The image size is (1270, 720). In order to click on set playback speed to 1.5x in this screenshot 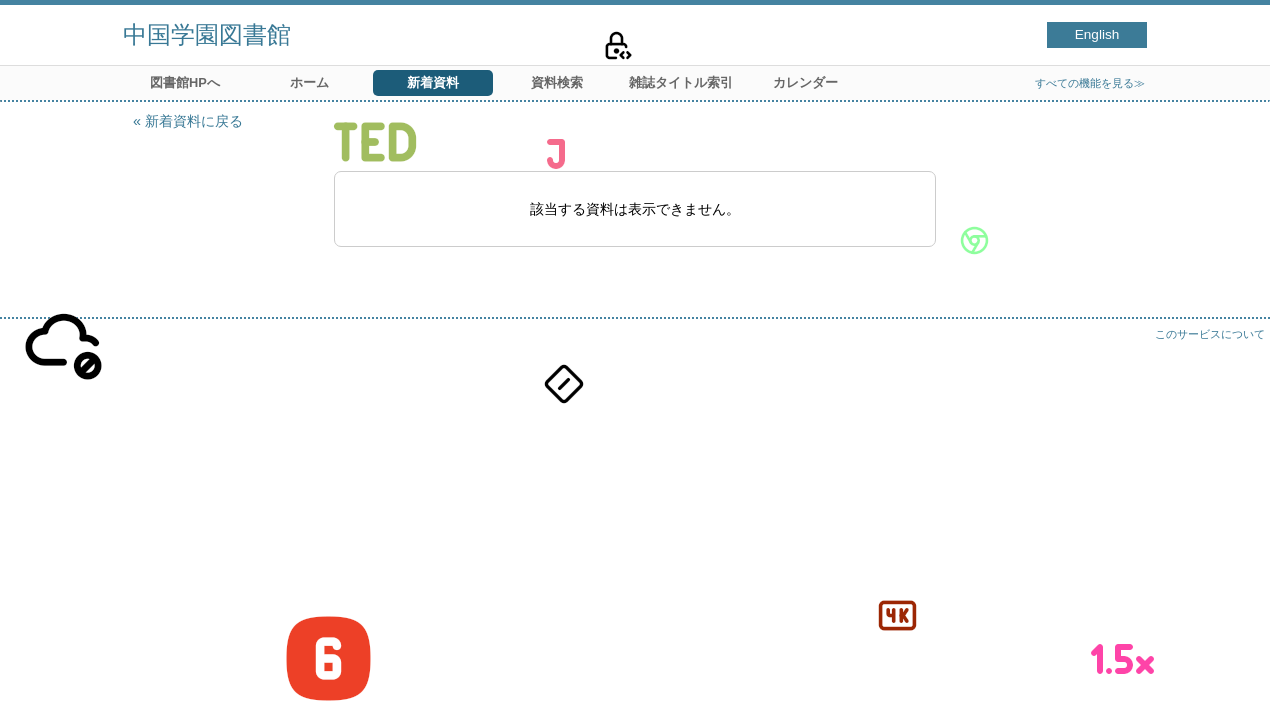, I will do `click(1124, 659)`.